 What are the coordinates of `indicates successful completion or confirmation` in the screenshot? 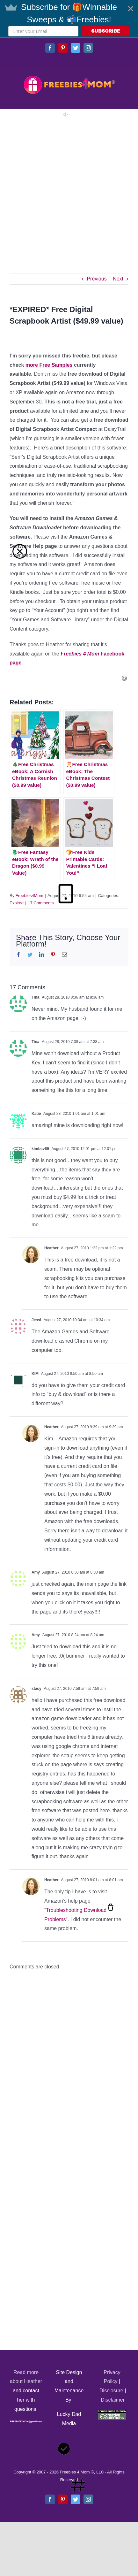 It's located at (64, 2449).